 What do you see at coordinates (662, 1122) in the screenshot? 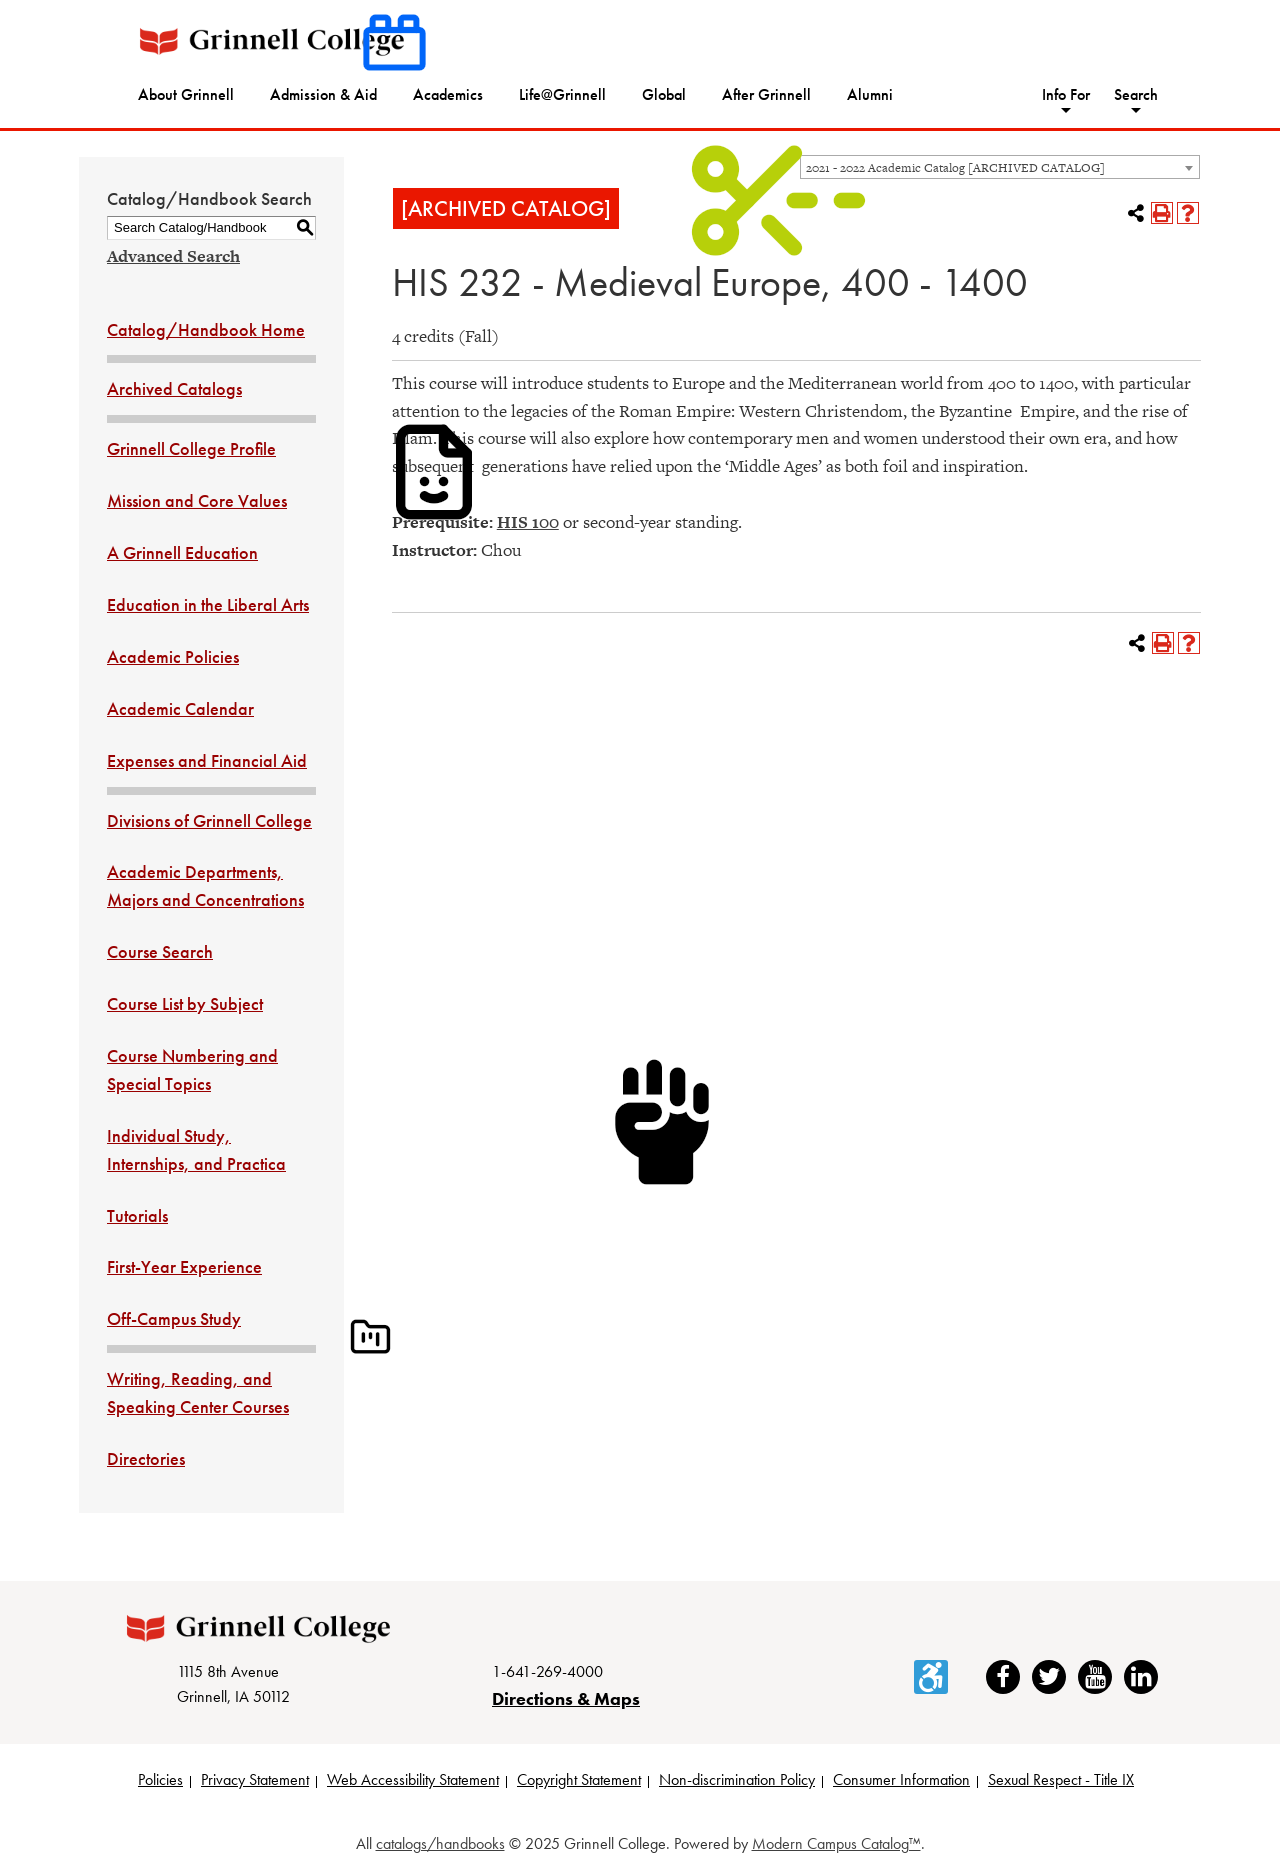
I see `indicates solidarity or support` at bounding box center [662, 1122].